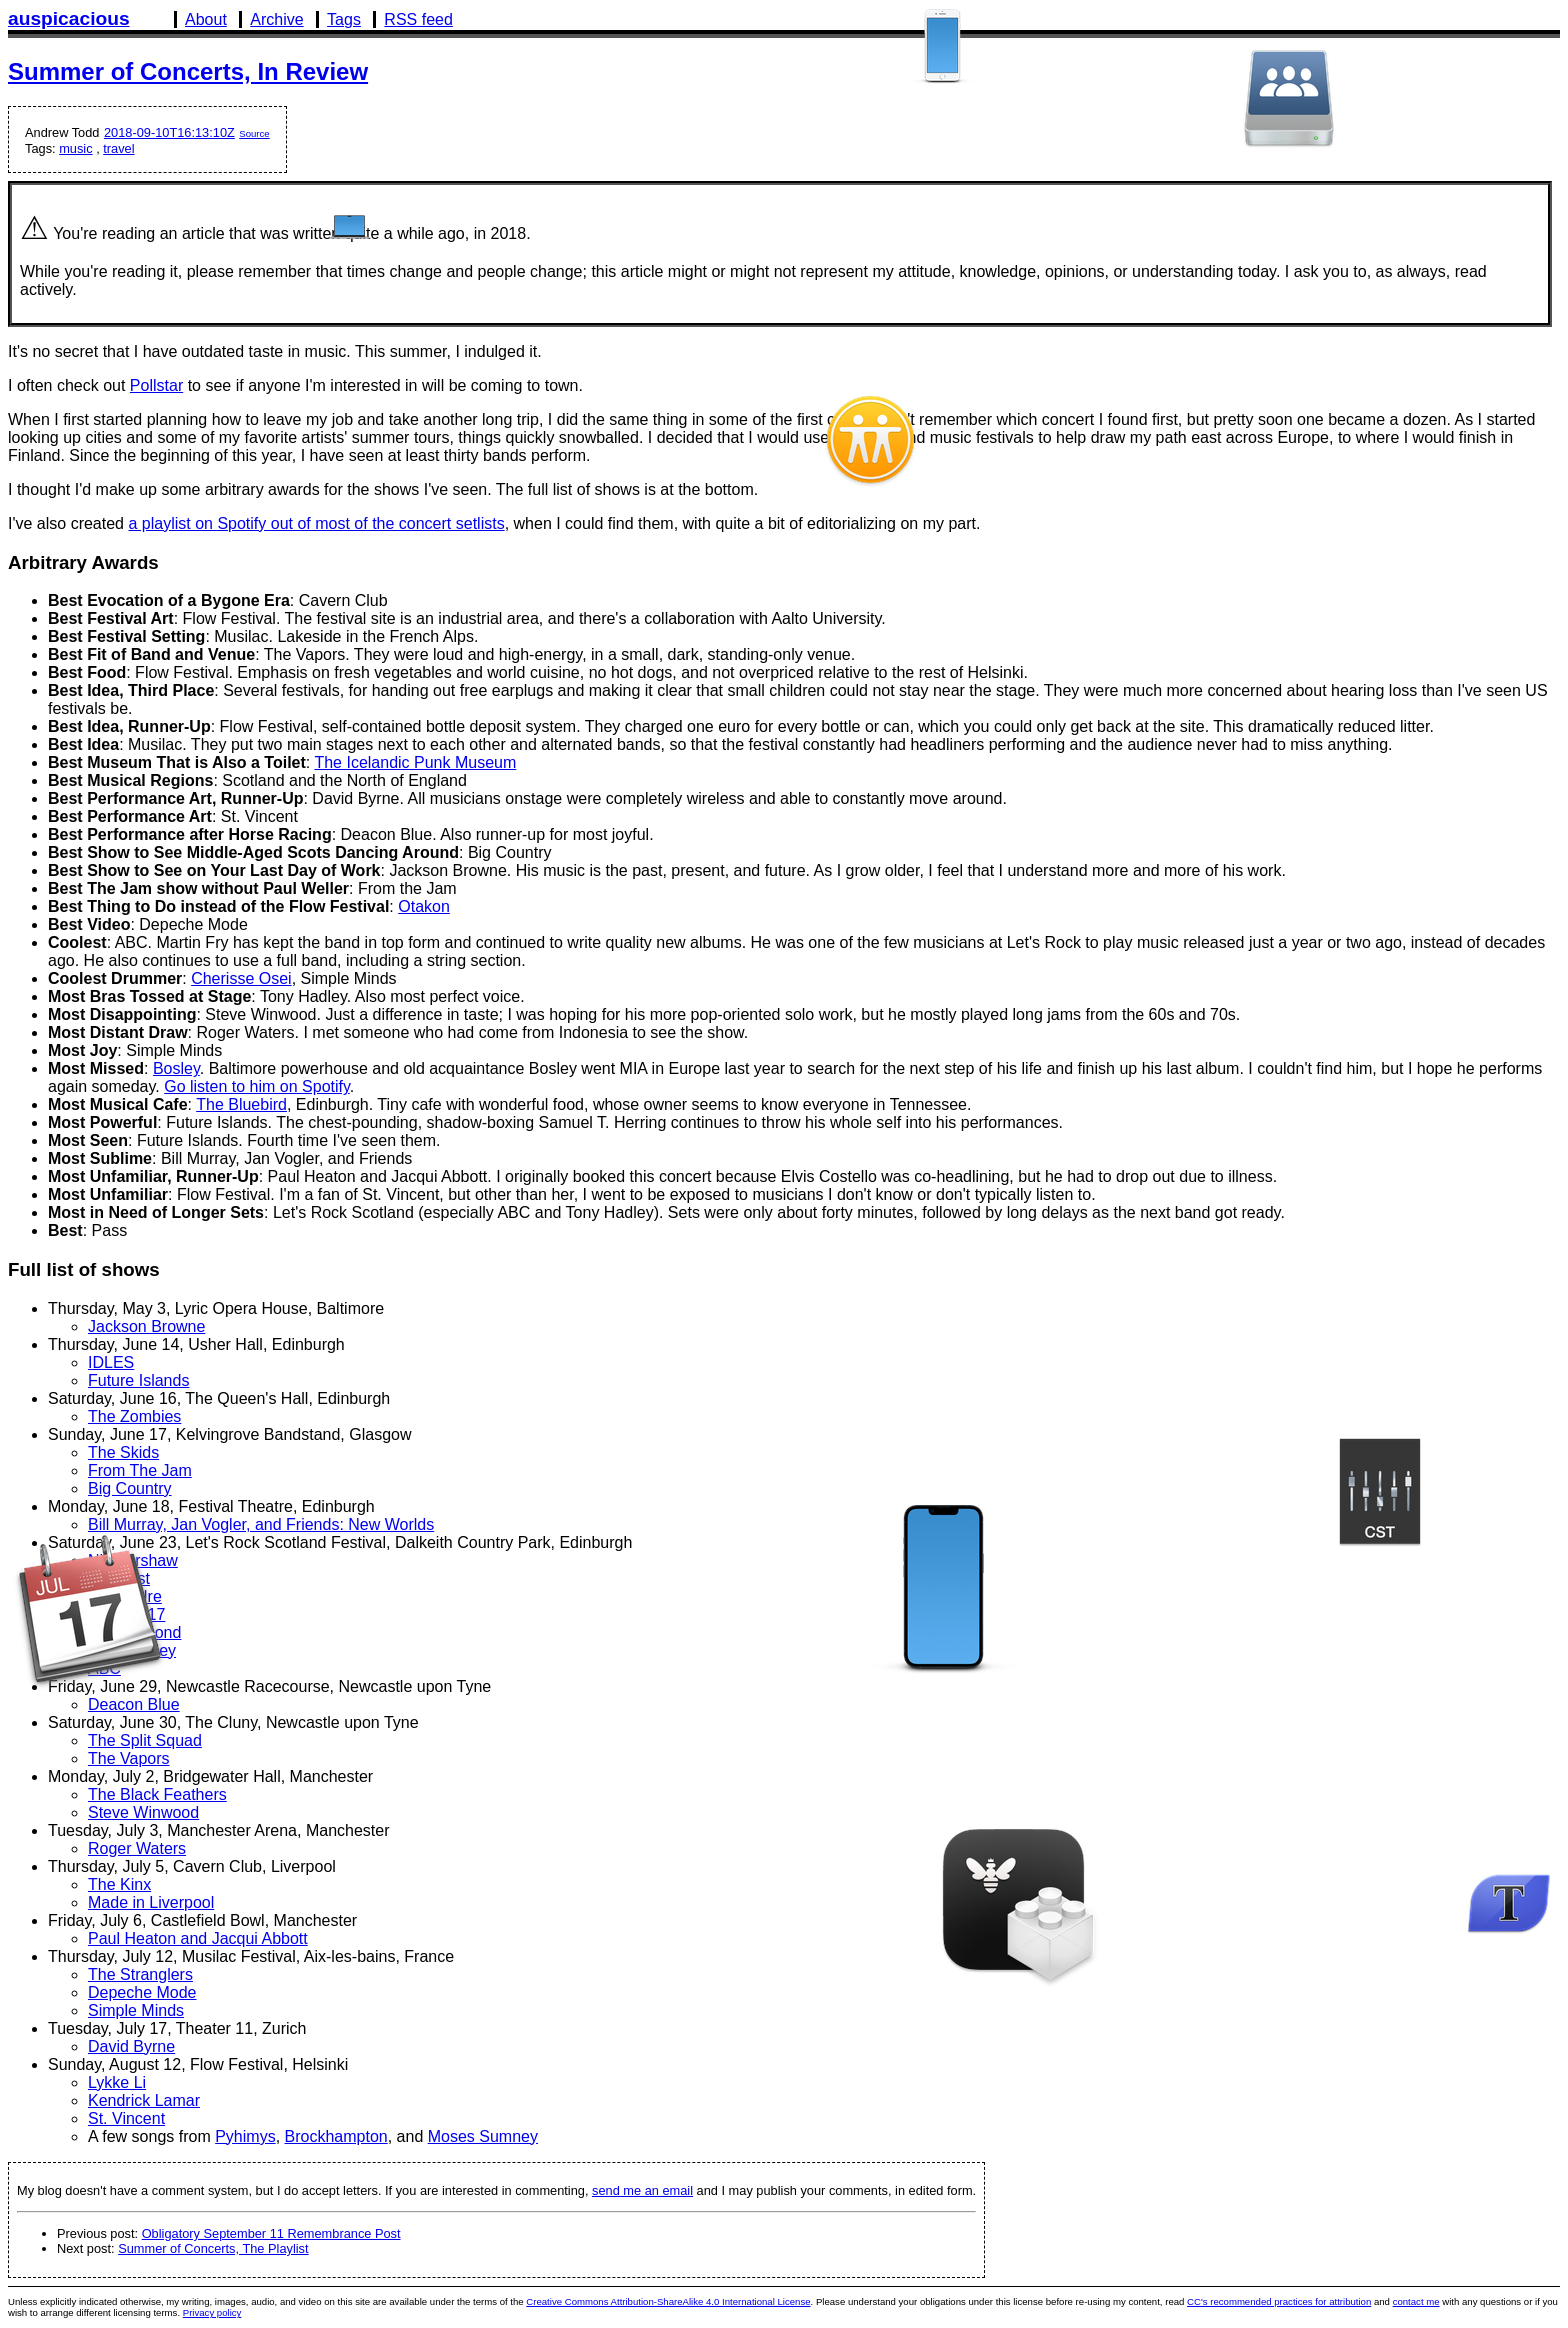 The height and width of the screenshot is (2328, 1568). Describe the element at coordinates (349, 223) in the screenshot. I see `represents this macbook air device in system settings` at that location.